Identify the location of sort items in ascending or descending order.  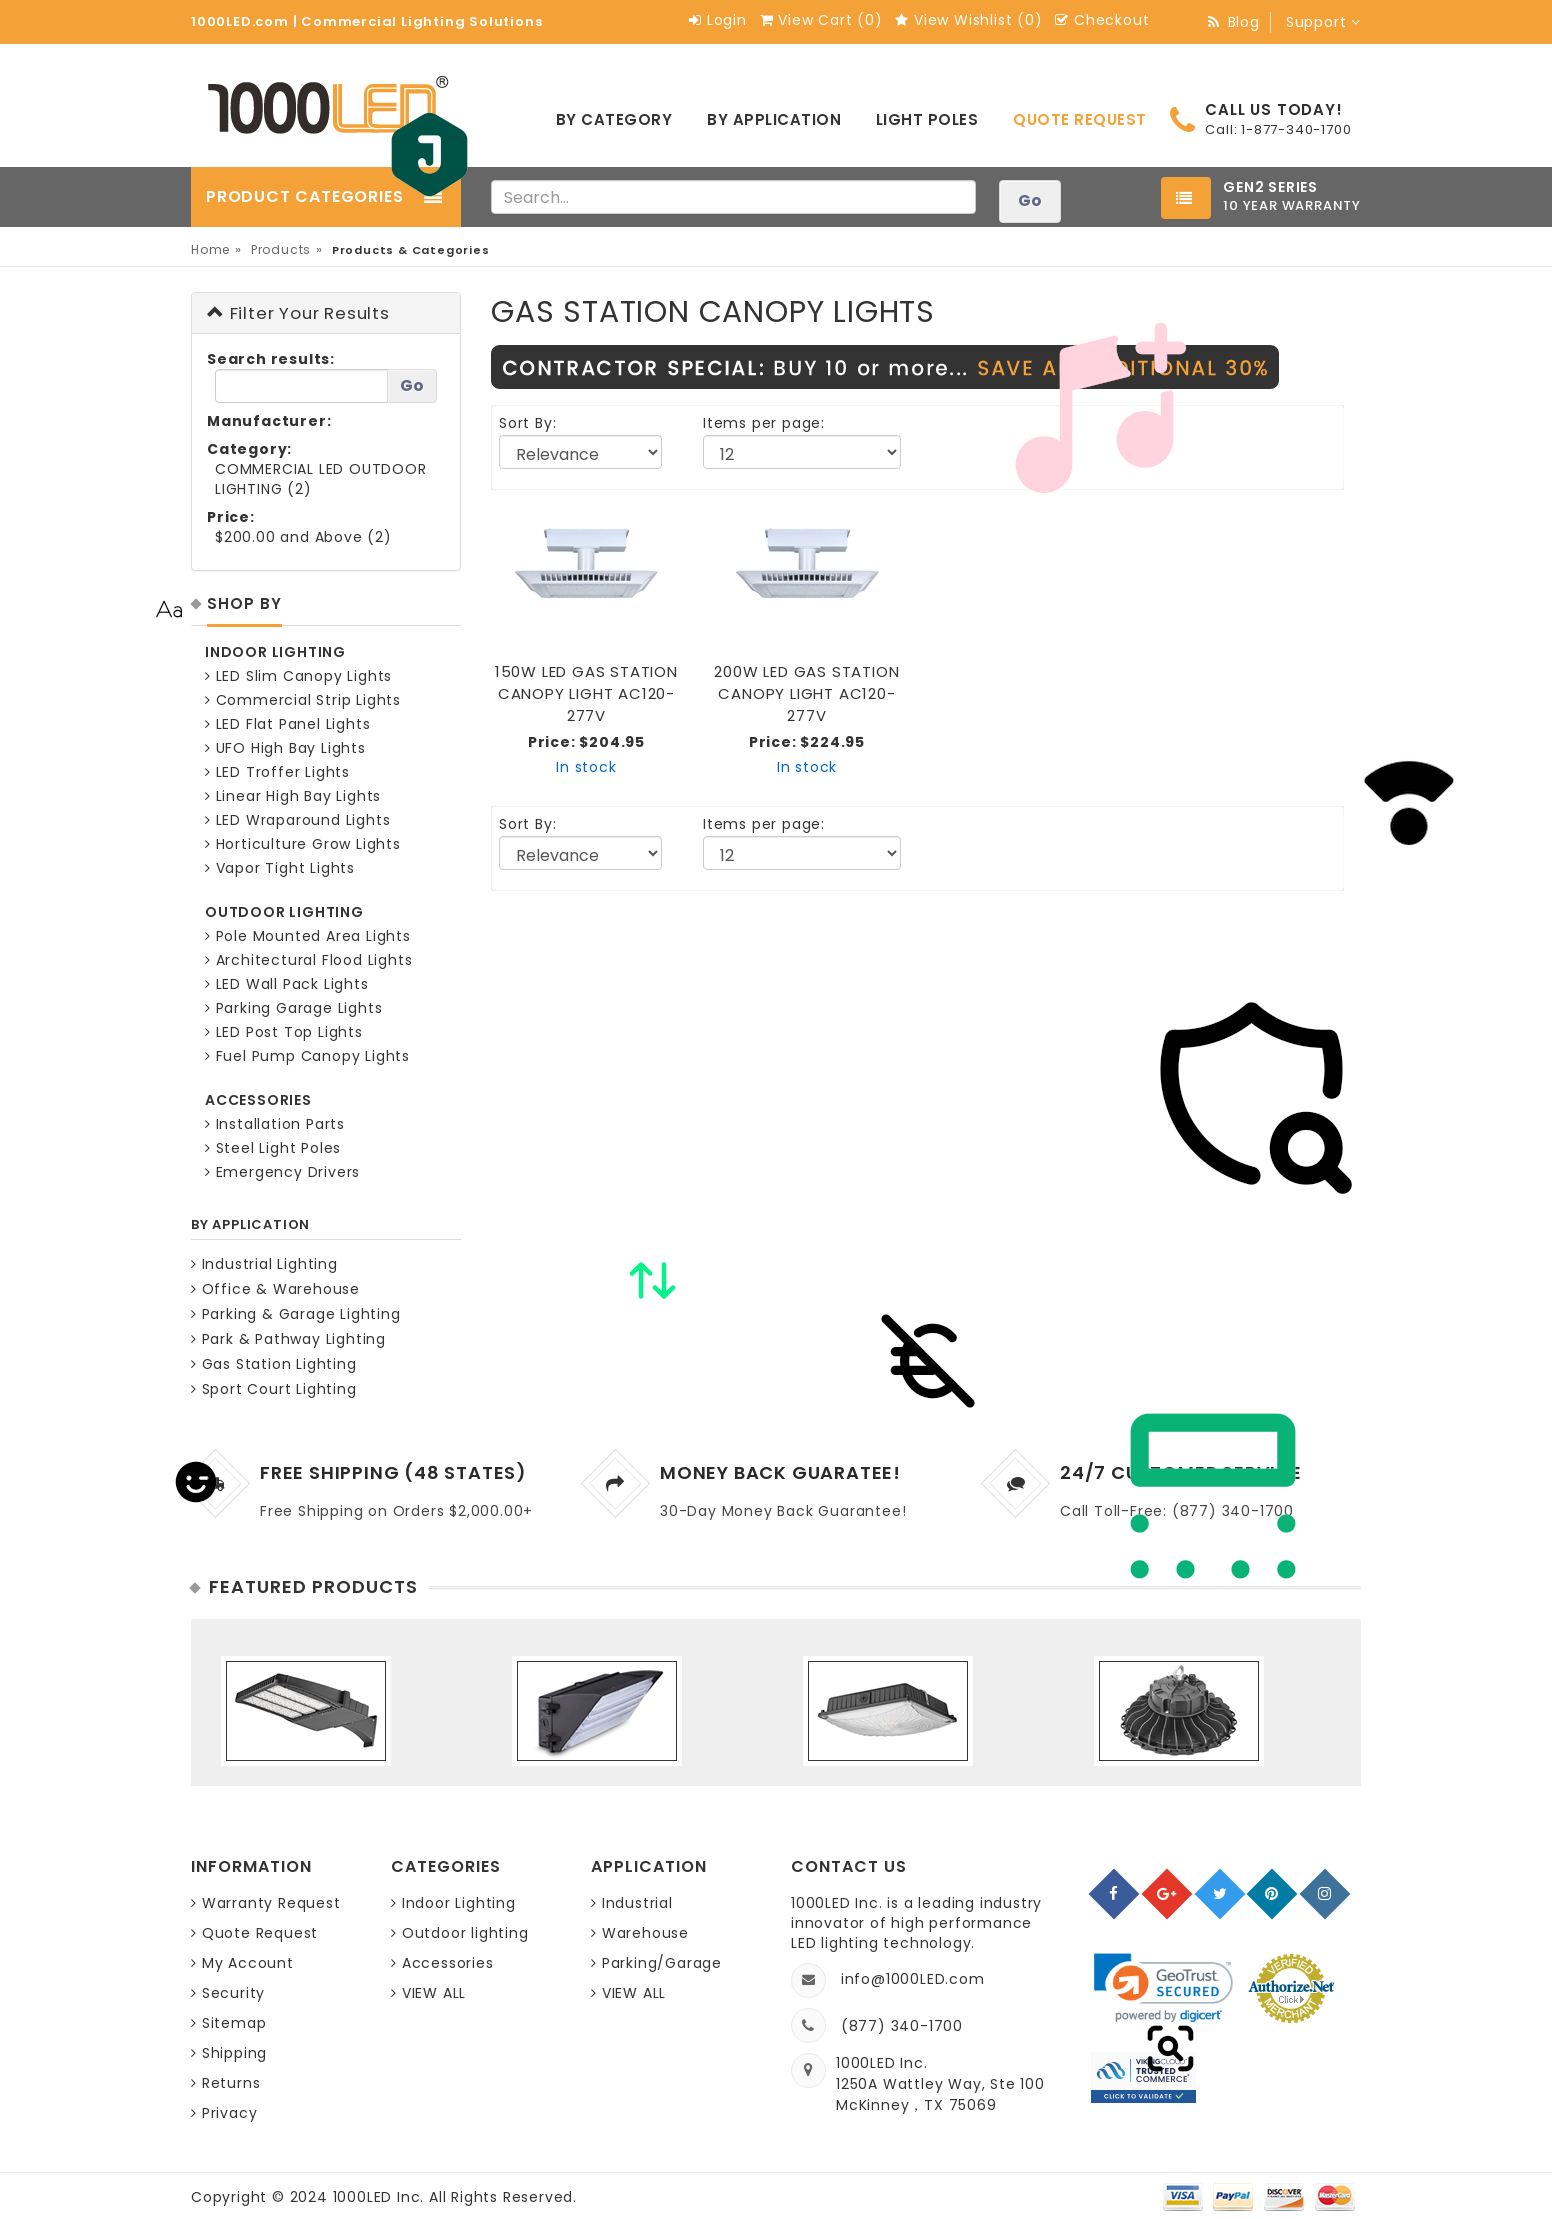
(652, 1280).